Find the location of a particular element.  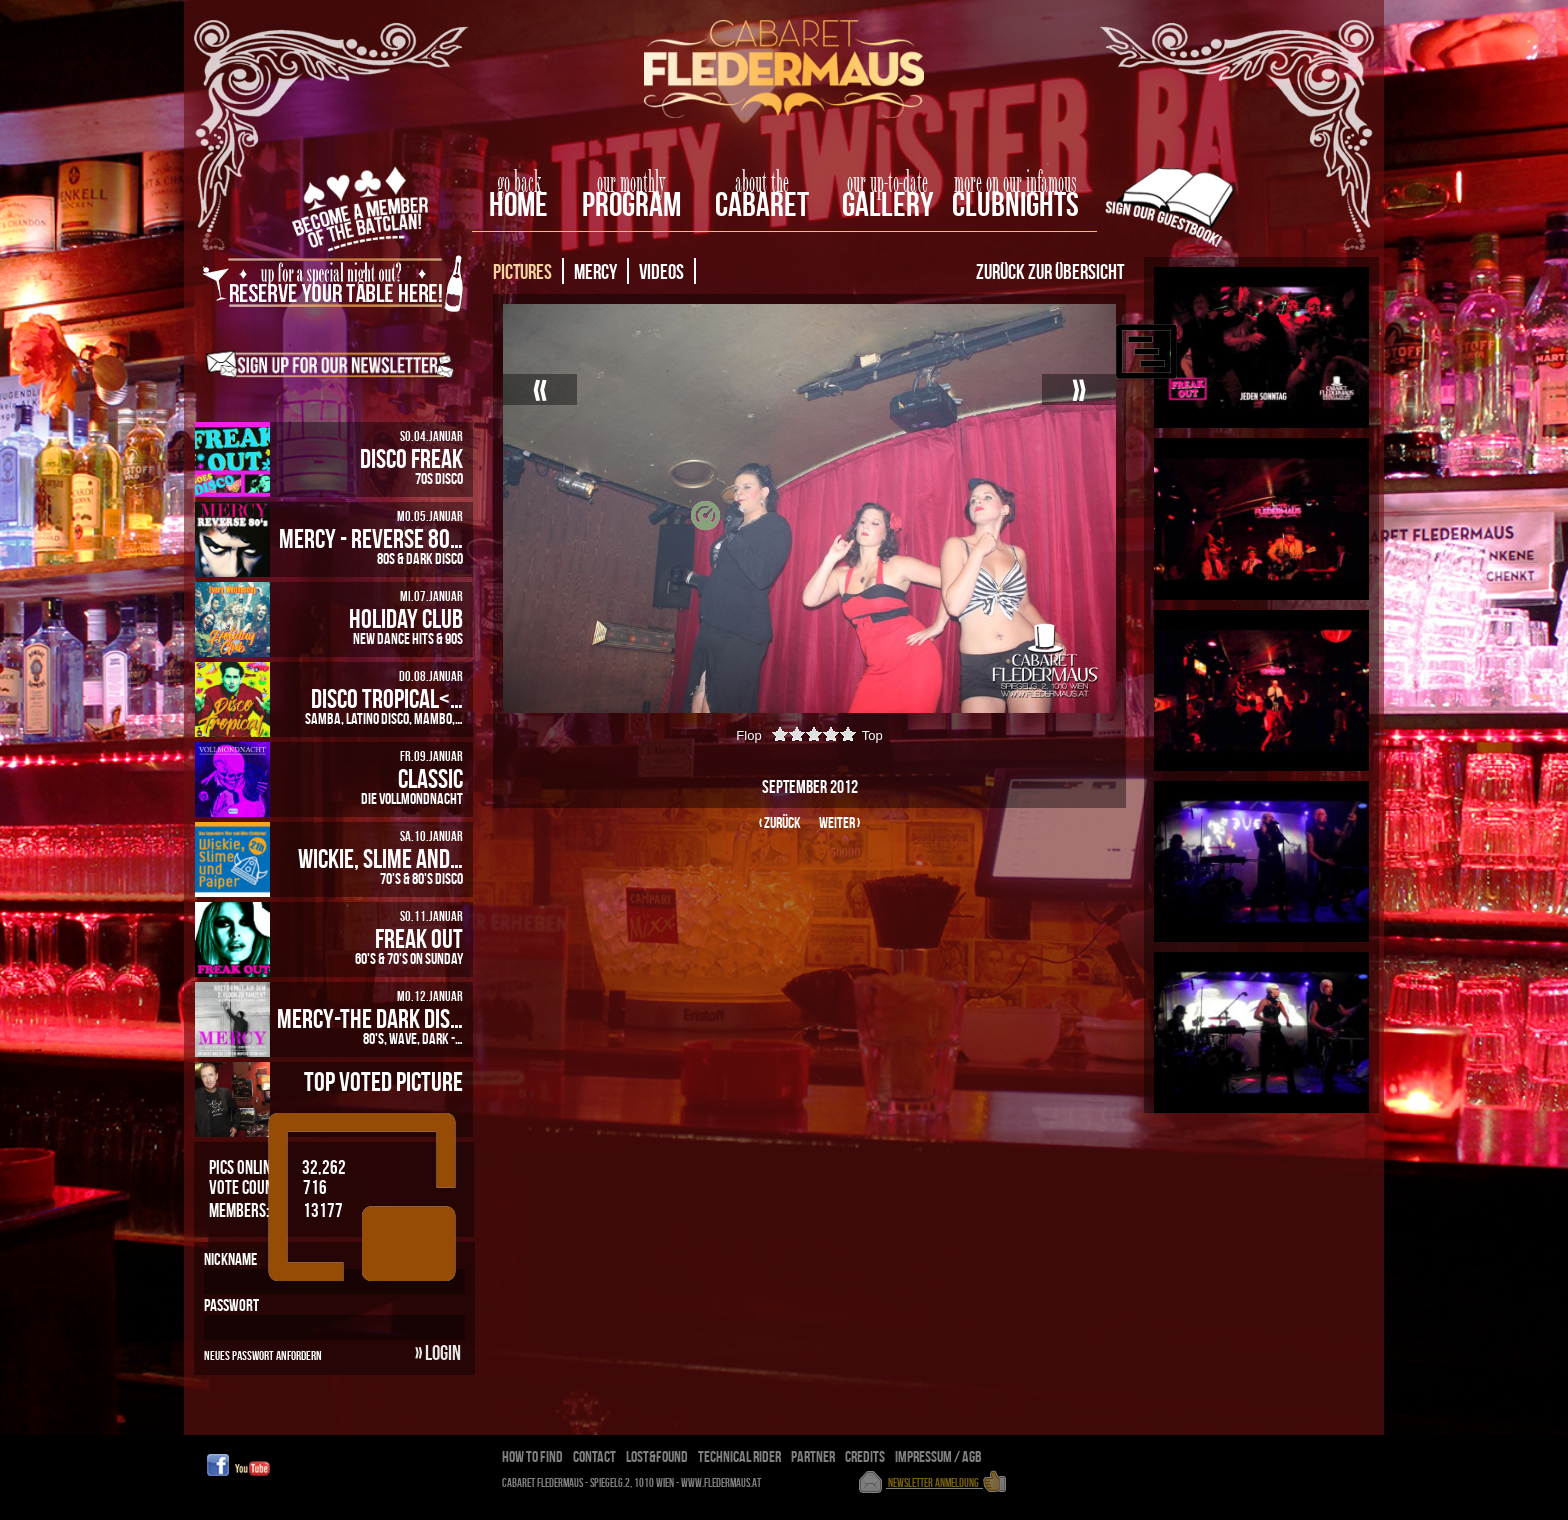

enable picture-in-picture mode is located at coordinates (362, 1197).